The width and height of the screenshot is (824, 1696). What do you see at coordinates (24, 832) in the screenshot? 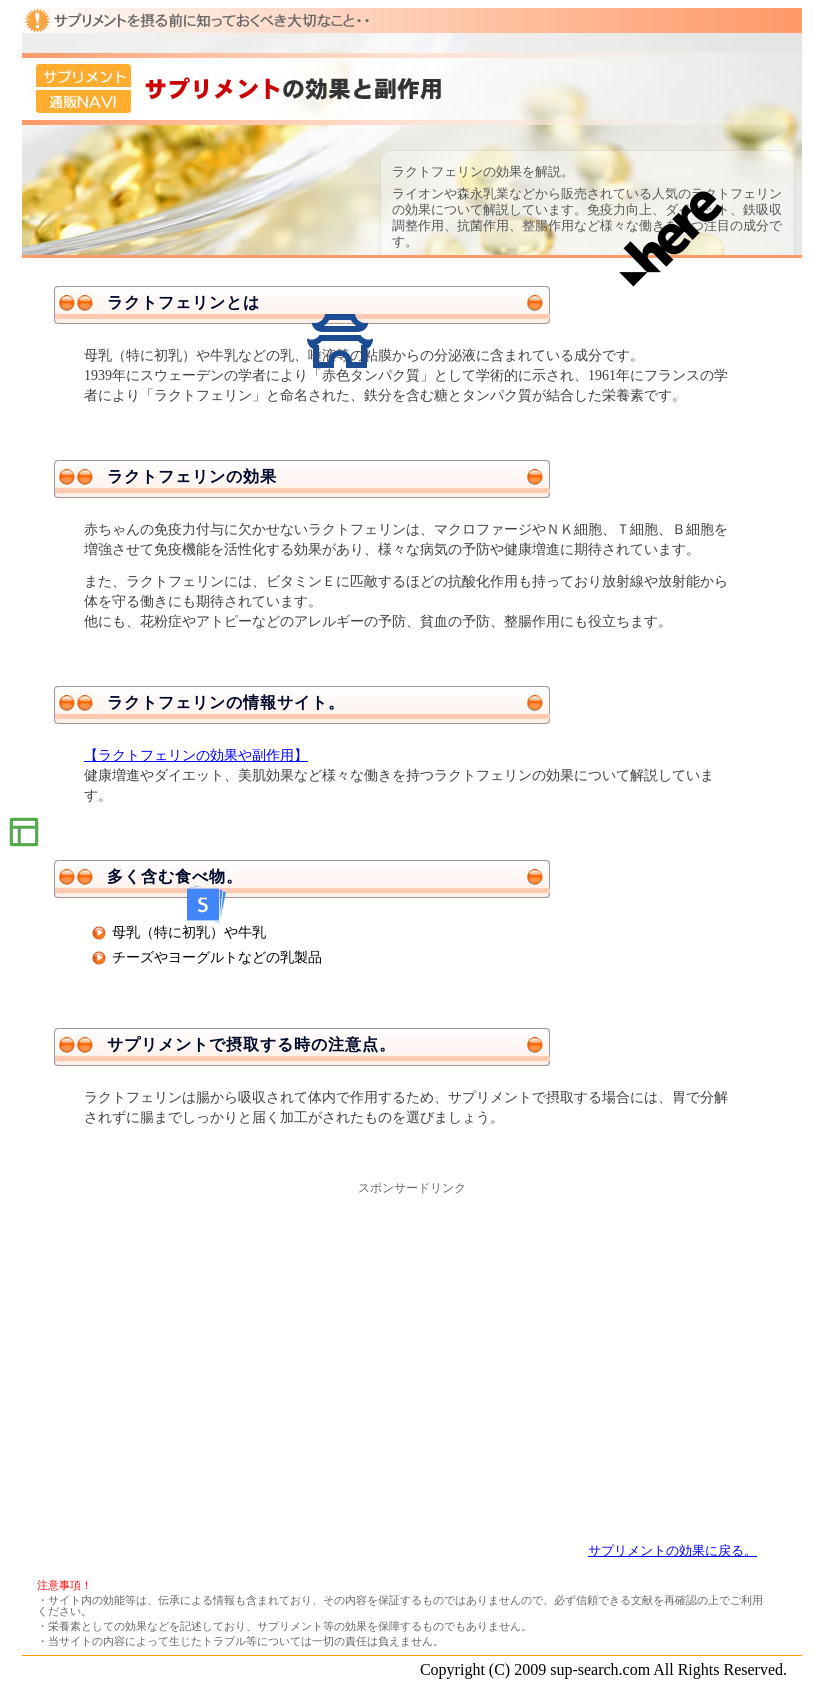
I see `switch to grid layout view` at bounding box center [24, 832].